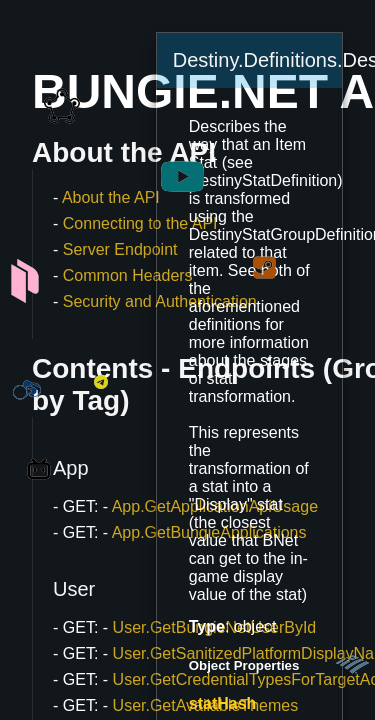 This screenshot has height=720, width=375. Describe the element at coordinates (352, 664) in the screenshot. I see `open Bank of America app` at that location.